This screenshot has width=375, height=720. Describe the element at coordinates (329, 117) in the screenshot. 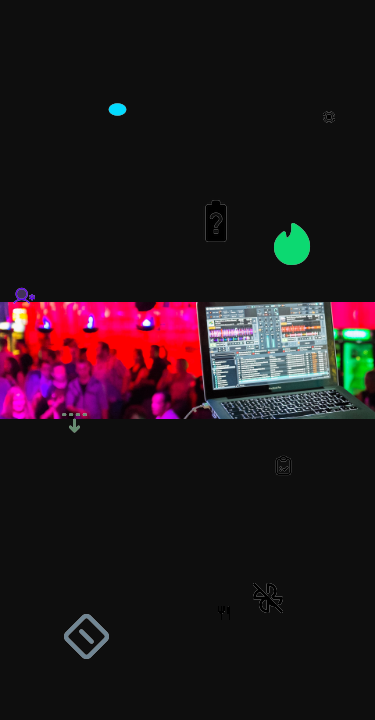

I see `analyze or process data` at that location.